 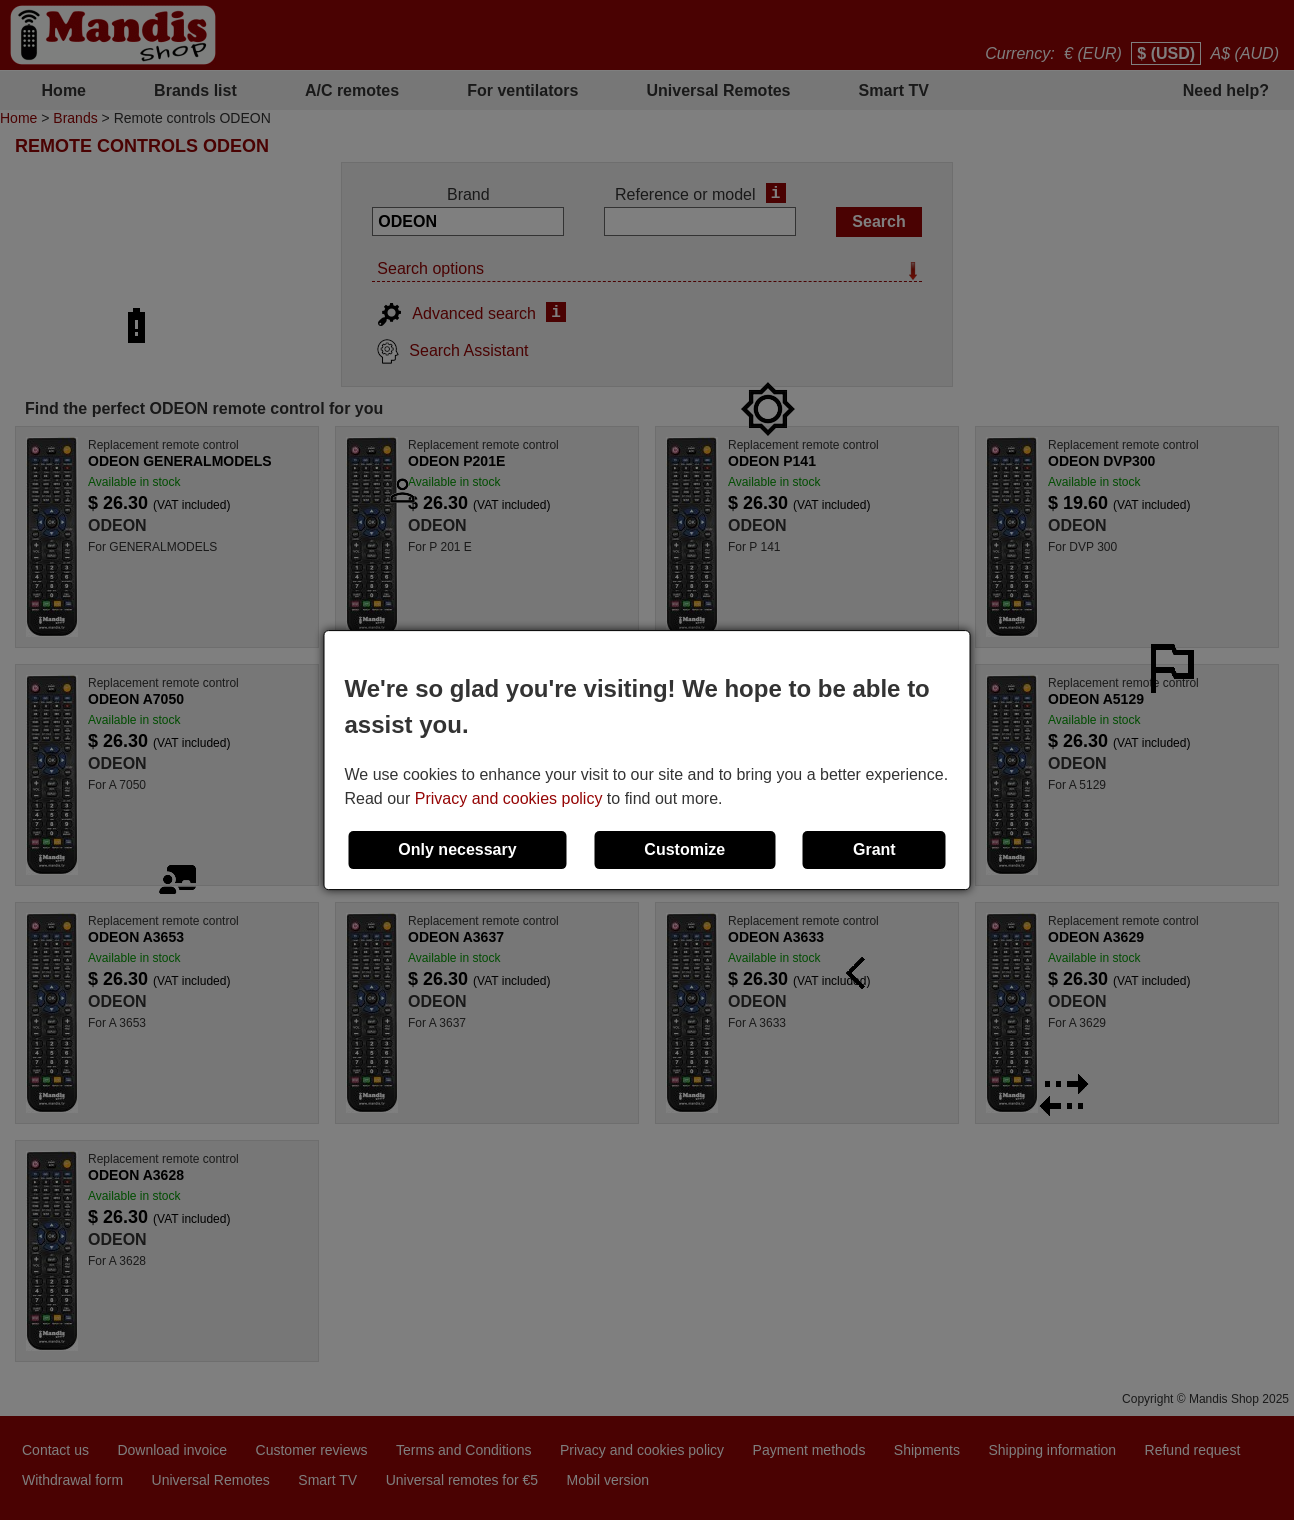 What do you see at coordinates (402, 490) in the screenshot?
I see `view your profile` at bounding box center [402, 490].